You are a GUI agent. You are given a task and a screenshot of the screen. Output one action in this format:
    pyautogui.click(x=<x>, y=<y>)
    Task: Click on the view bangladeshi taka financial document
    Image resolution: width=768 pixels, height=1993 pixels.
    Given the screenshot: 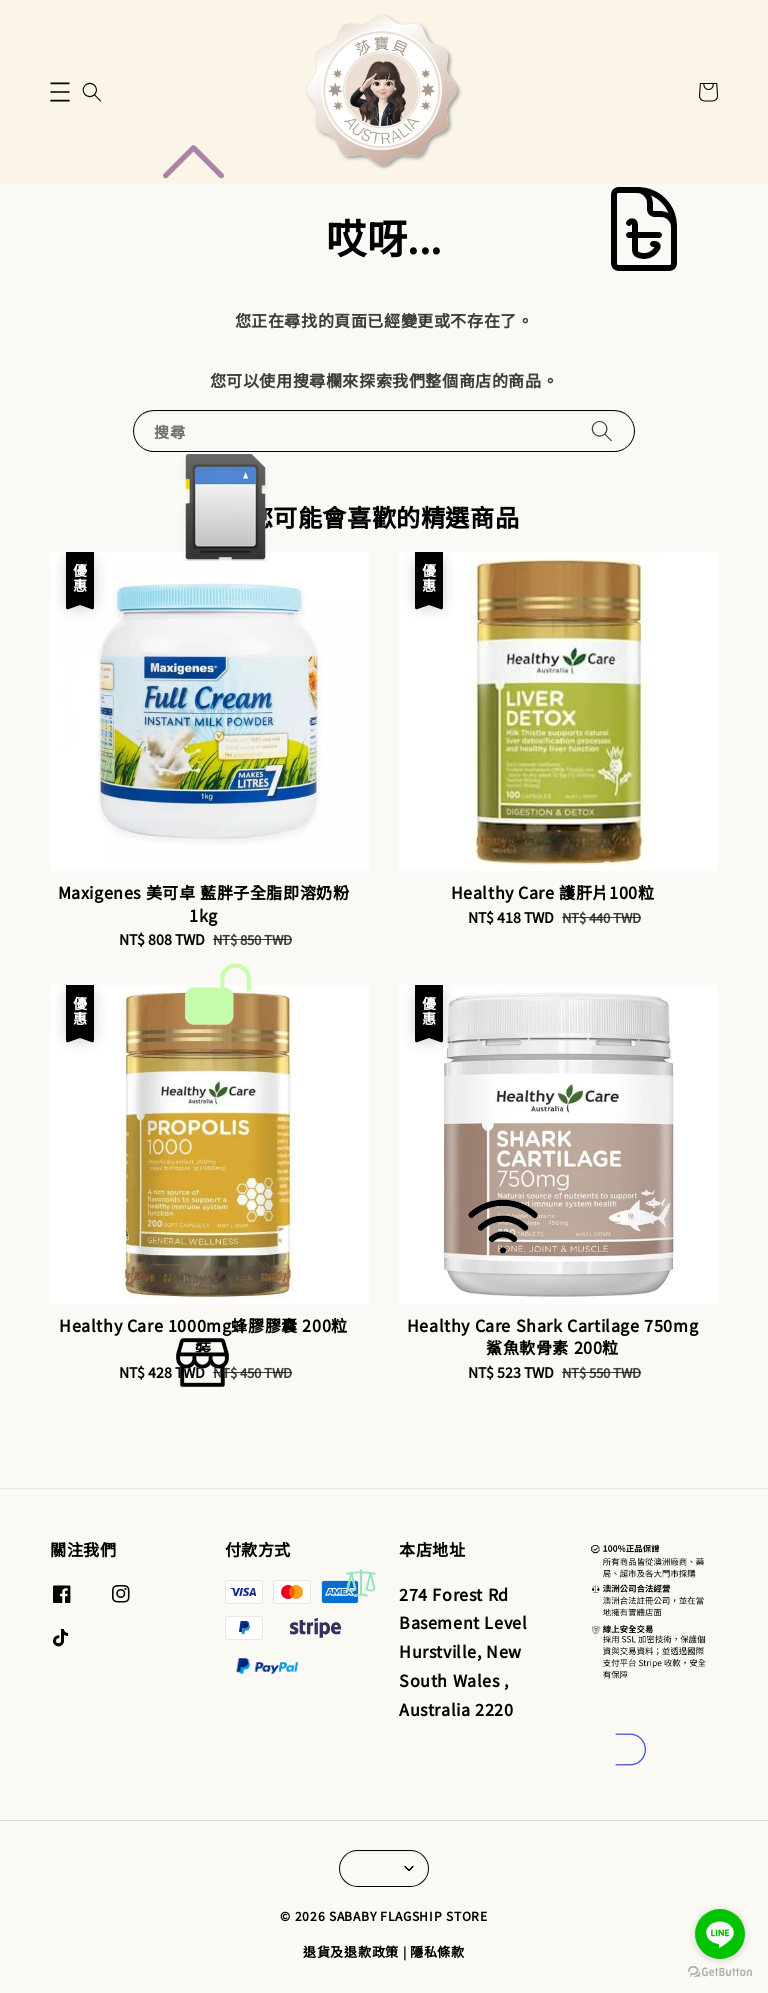 What is the action you would take?
    pyautogui.click(x=644, y=229)
    